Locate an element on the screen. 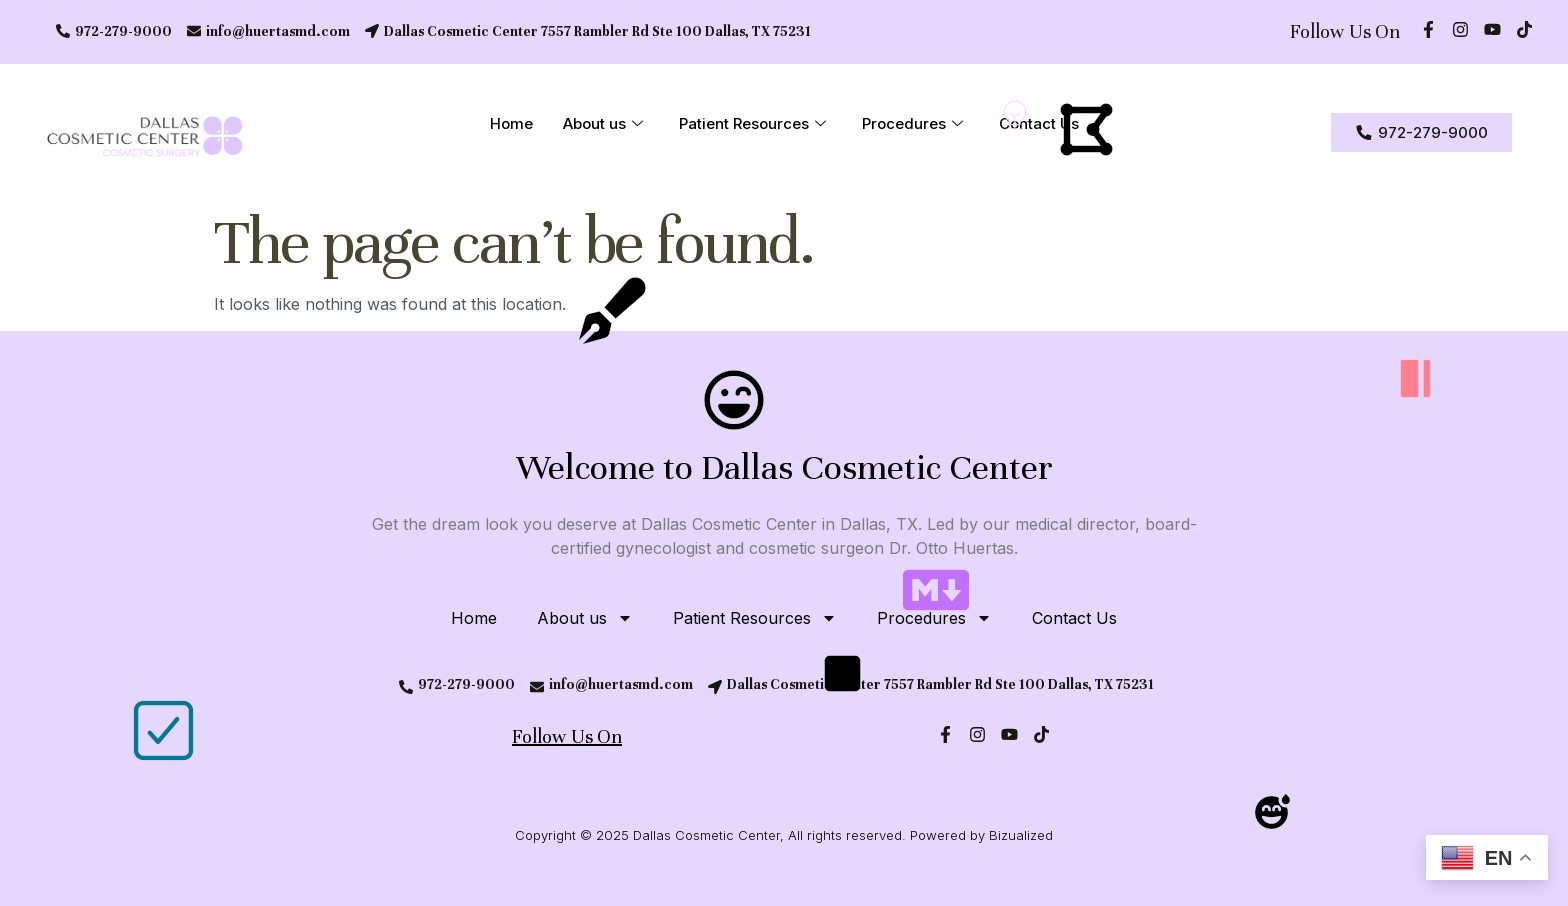 This screenshot has height=906, width=1568. toggle idea or tip suggestions is located at coordinates (1015, 115).